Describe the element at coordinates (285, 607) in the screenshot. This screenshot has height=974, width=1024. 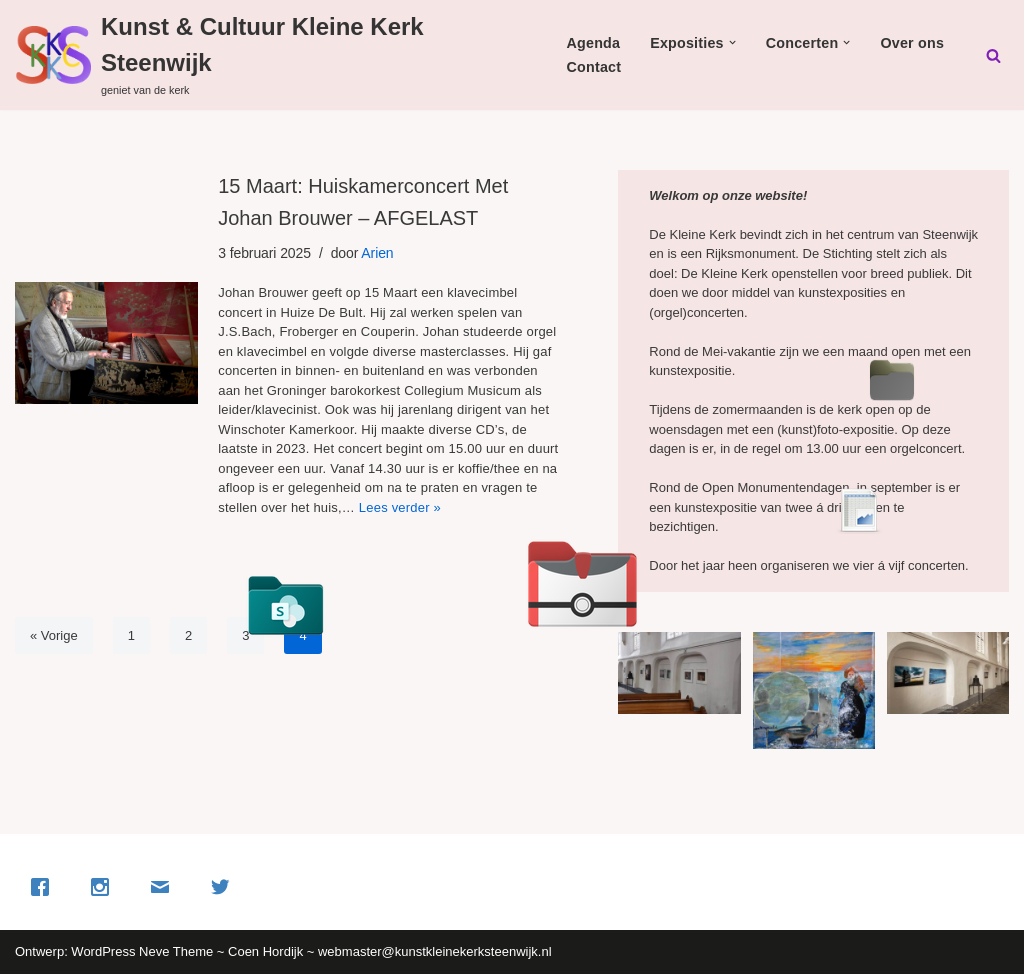
I see `open microsoft sharepoint folder` at that location.